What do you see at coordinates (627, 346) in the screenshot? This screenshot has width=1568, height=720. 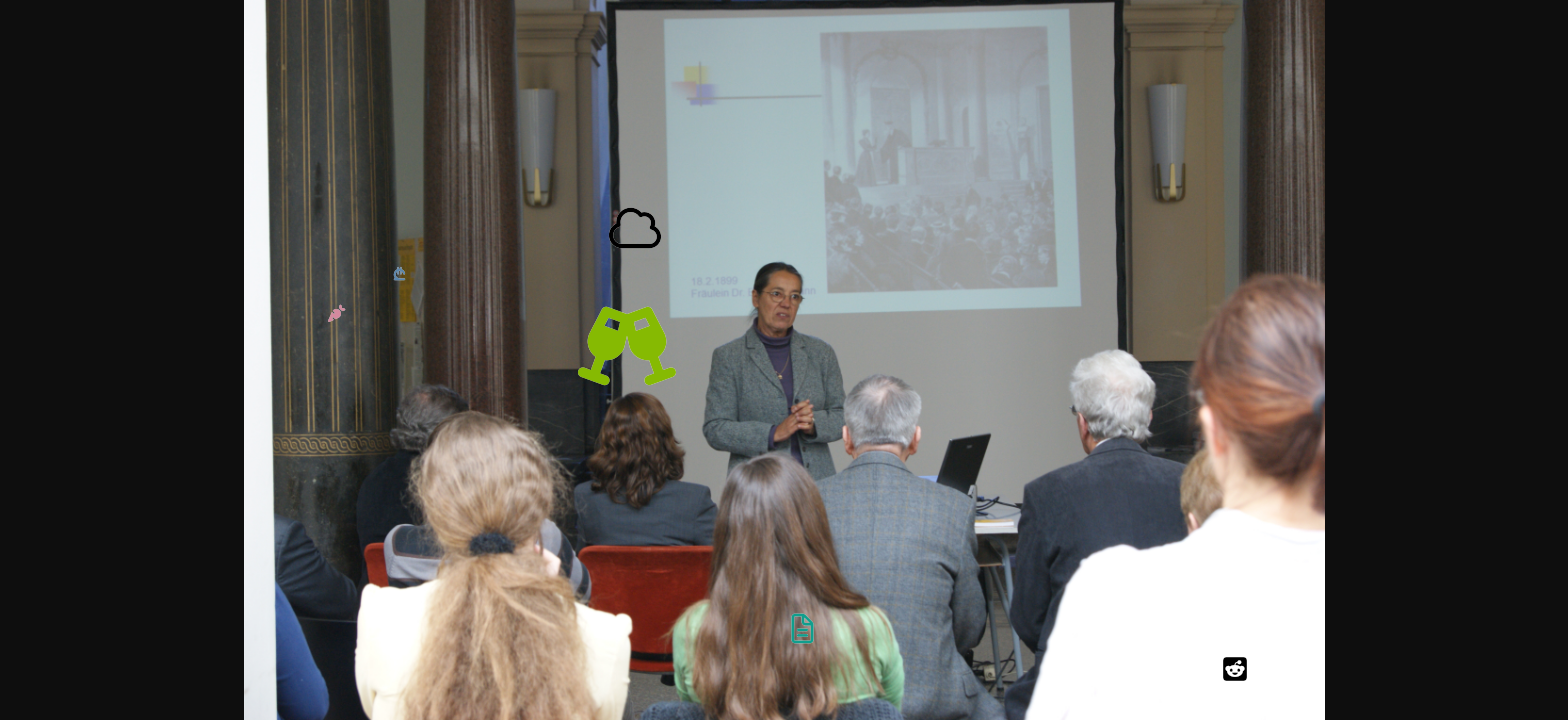 I see `celebrate an achievement or milestone` at bounding box center [627, 346].